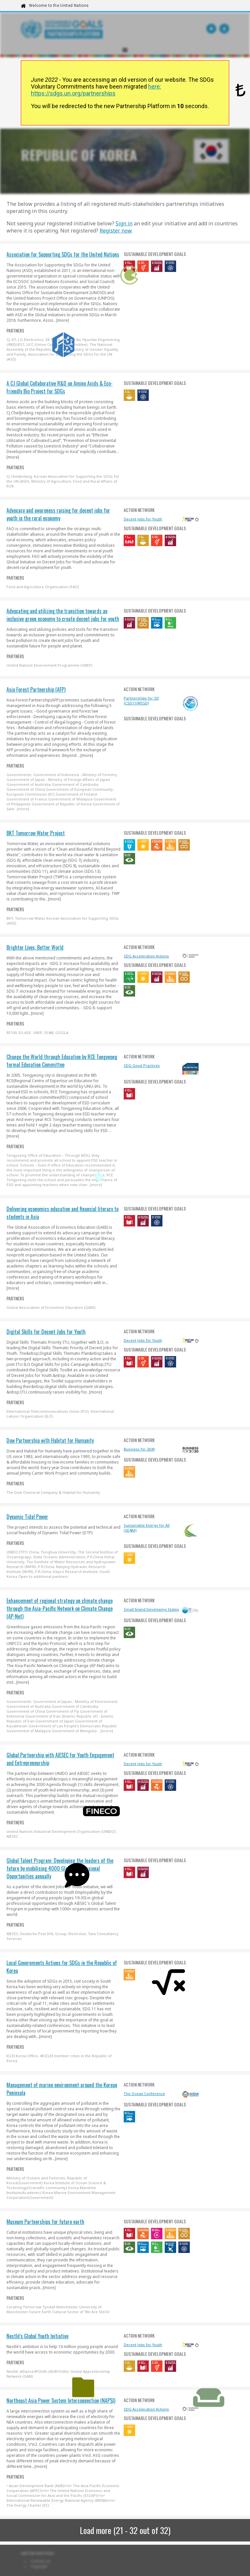  Describe the element at coordinates (168, 1982) in the screenshot. I see `access mathematical functions or calculator` at that location.